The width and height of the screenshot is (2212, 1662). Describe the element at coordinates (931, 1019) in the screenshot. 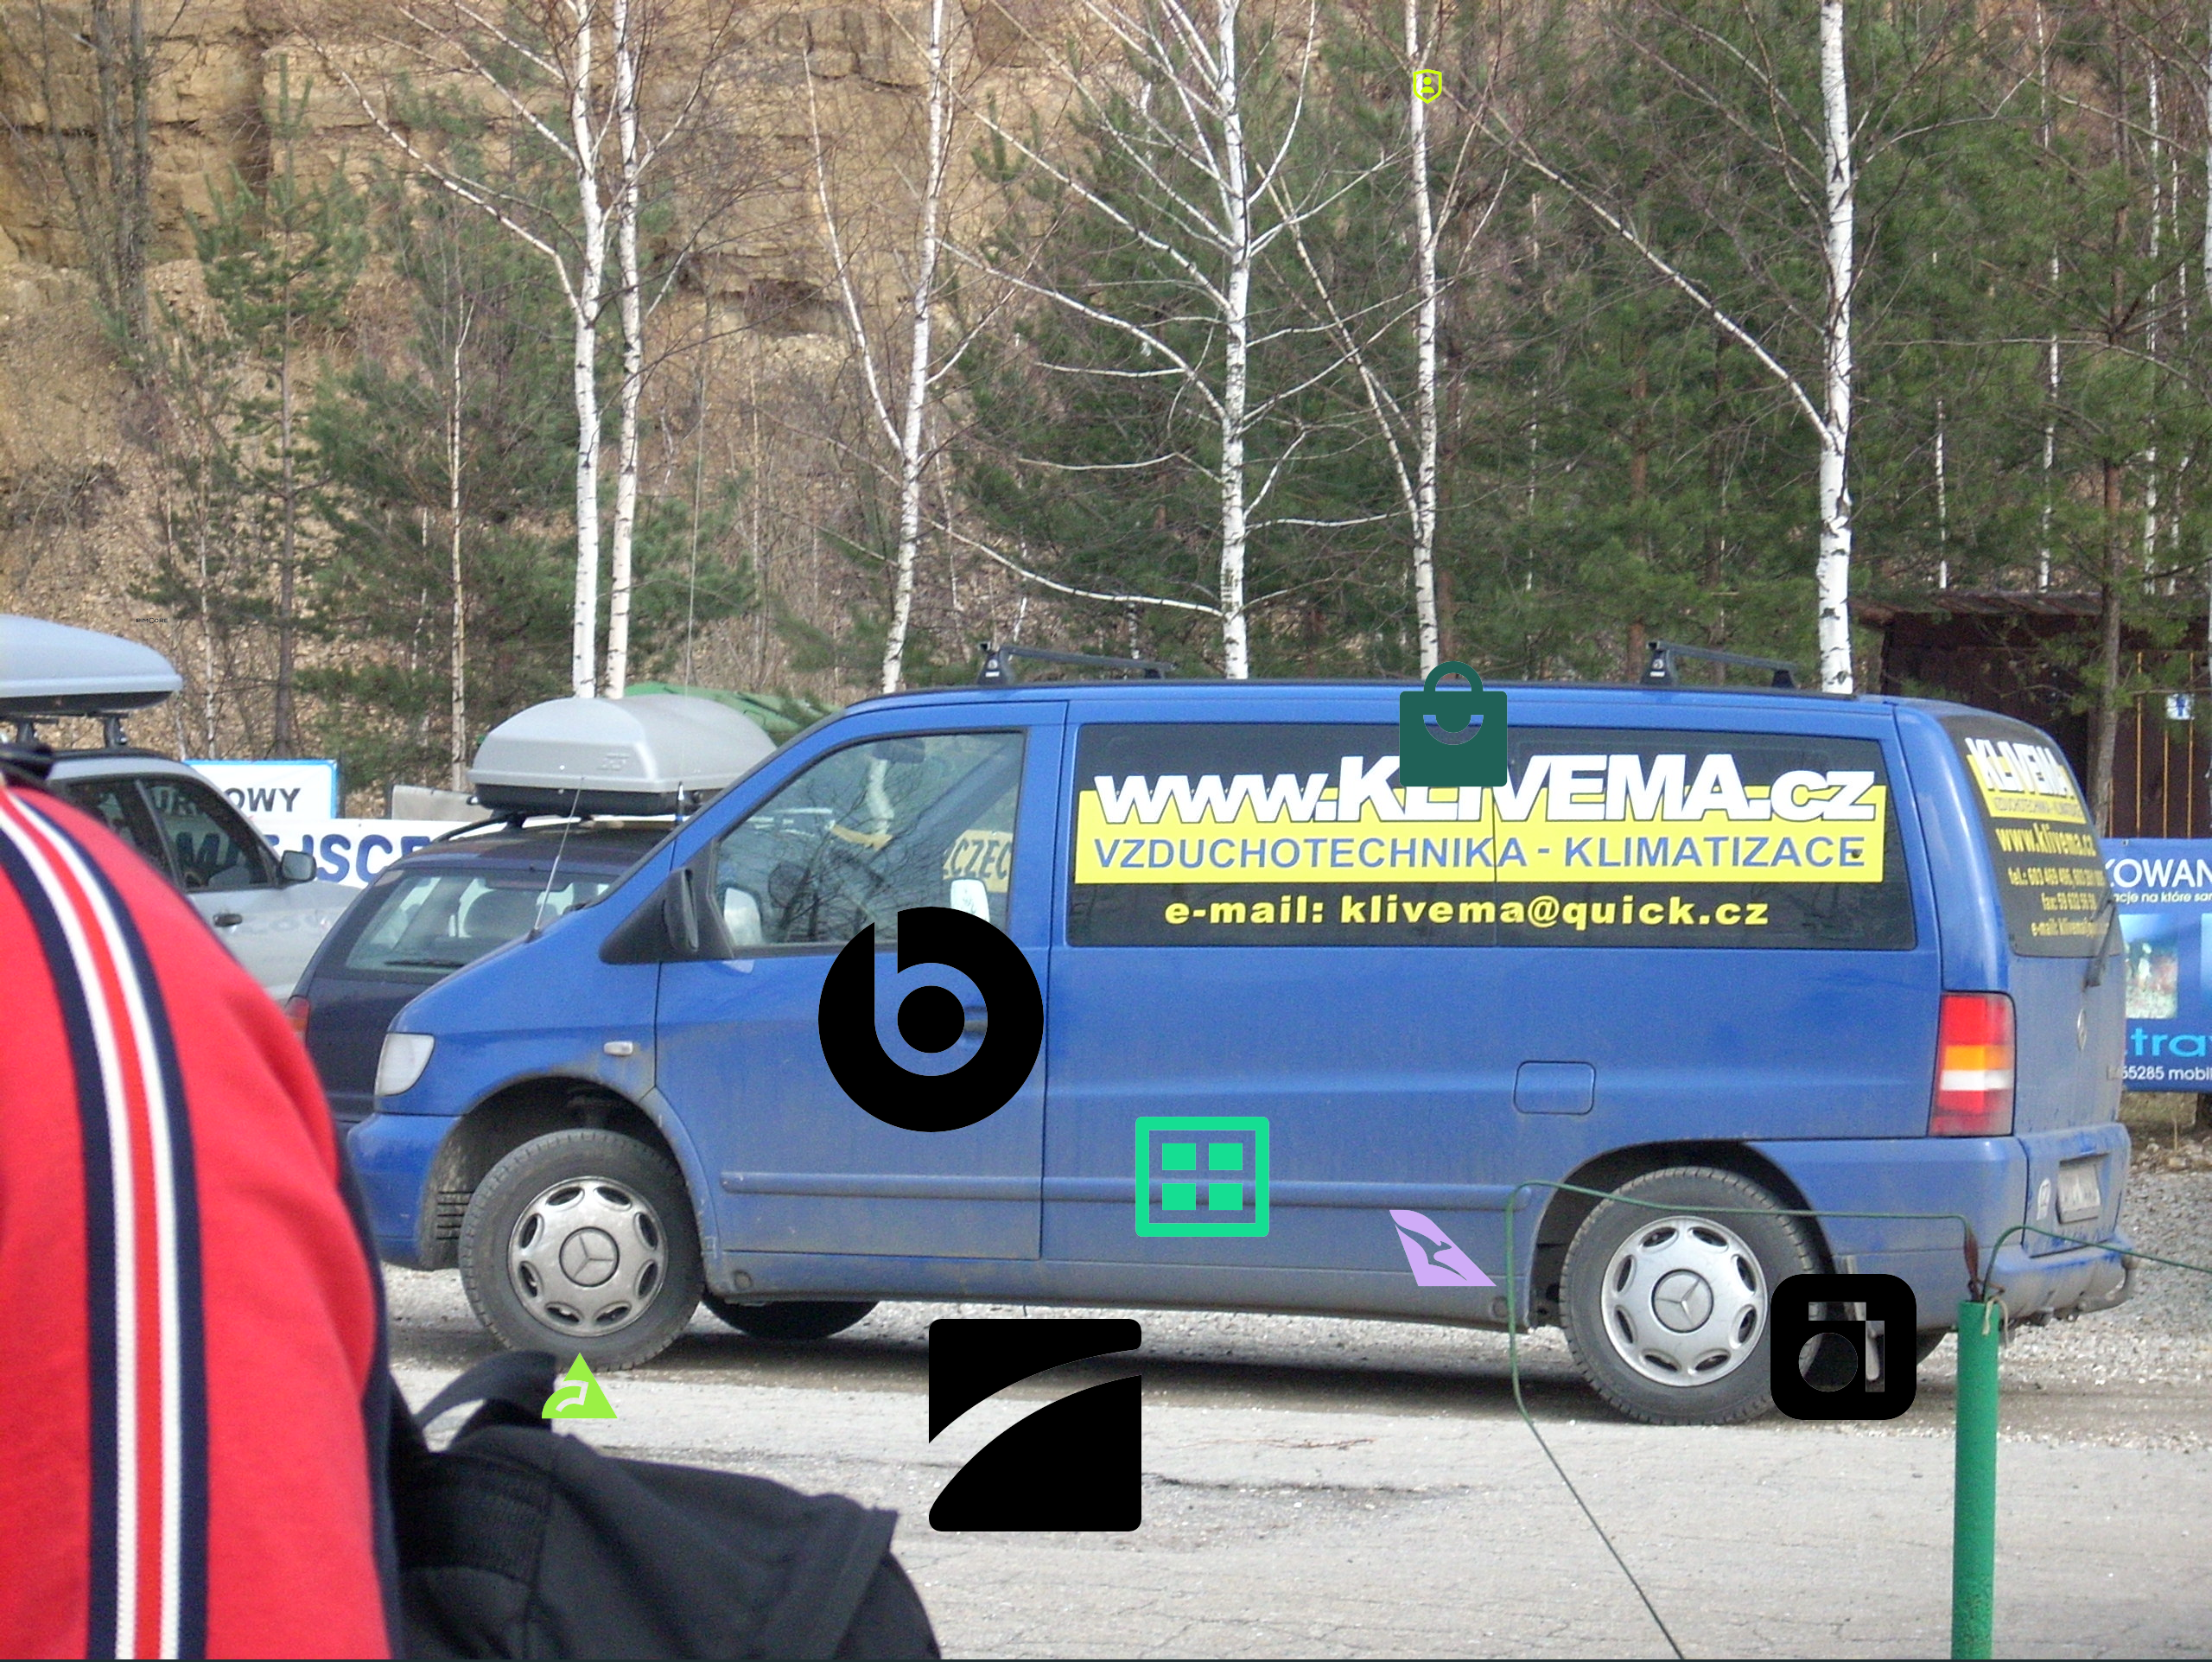

I see `open the Beats by Dre app` at that location.